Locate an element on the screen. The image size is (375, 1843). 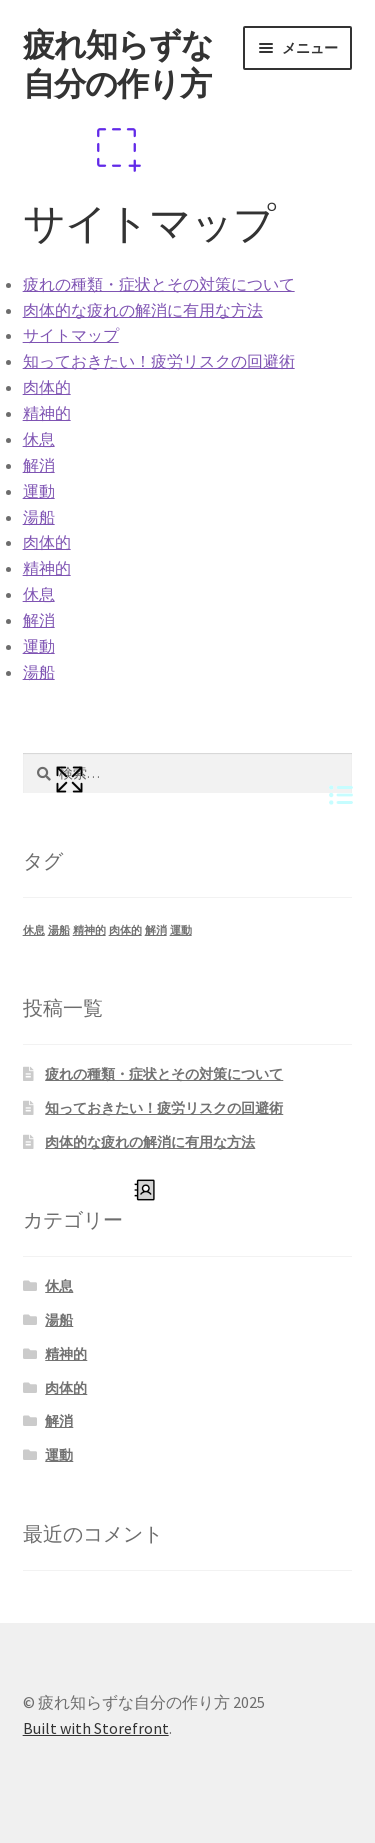
open your contacts list is located at coordinates (145, 1190).